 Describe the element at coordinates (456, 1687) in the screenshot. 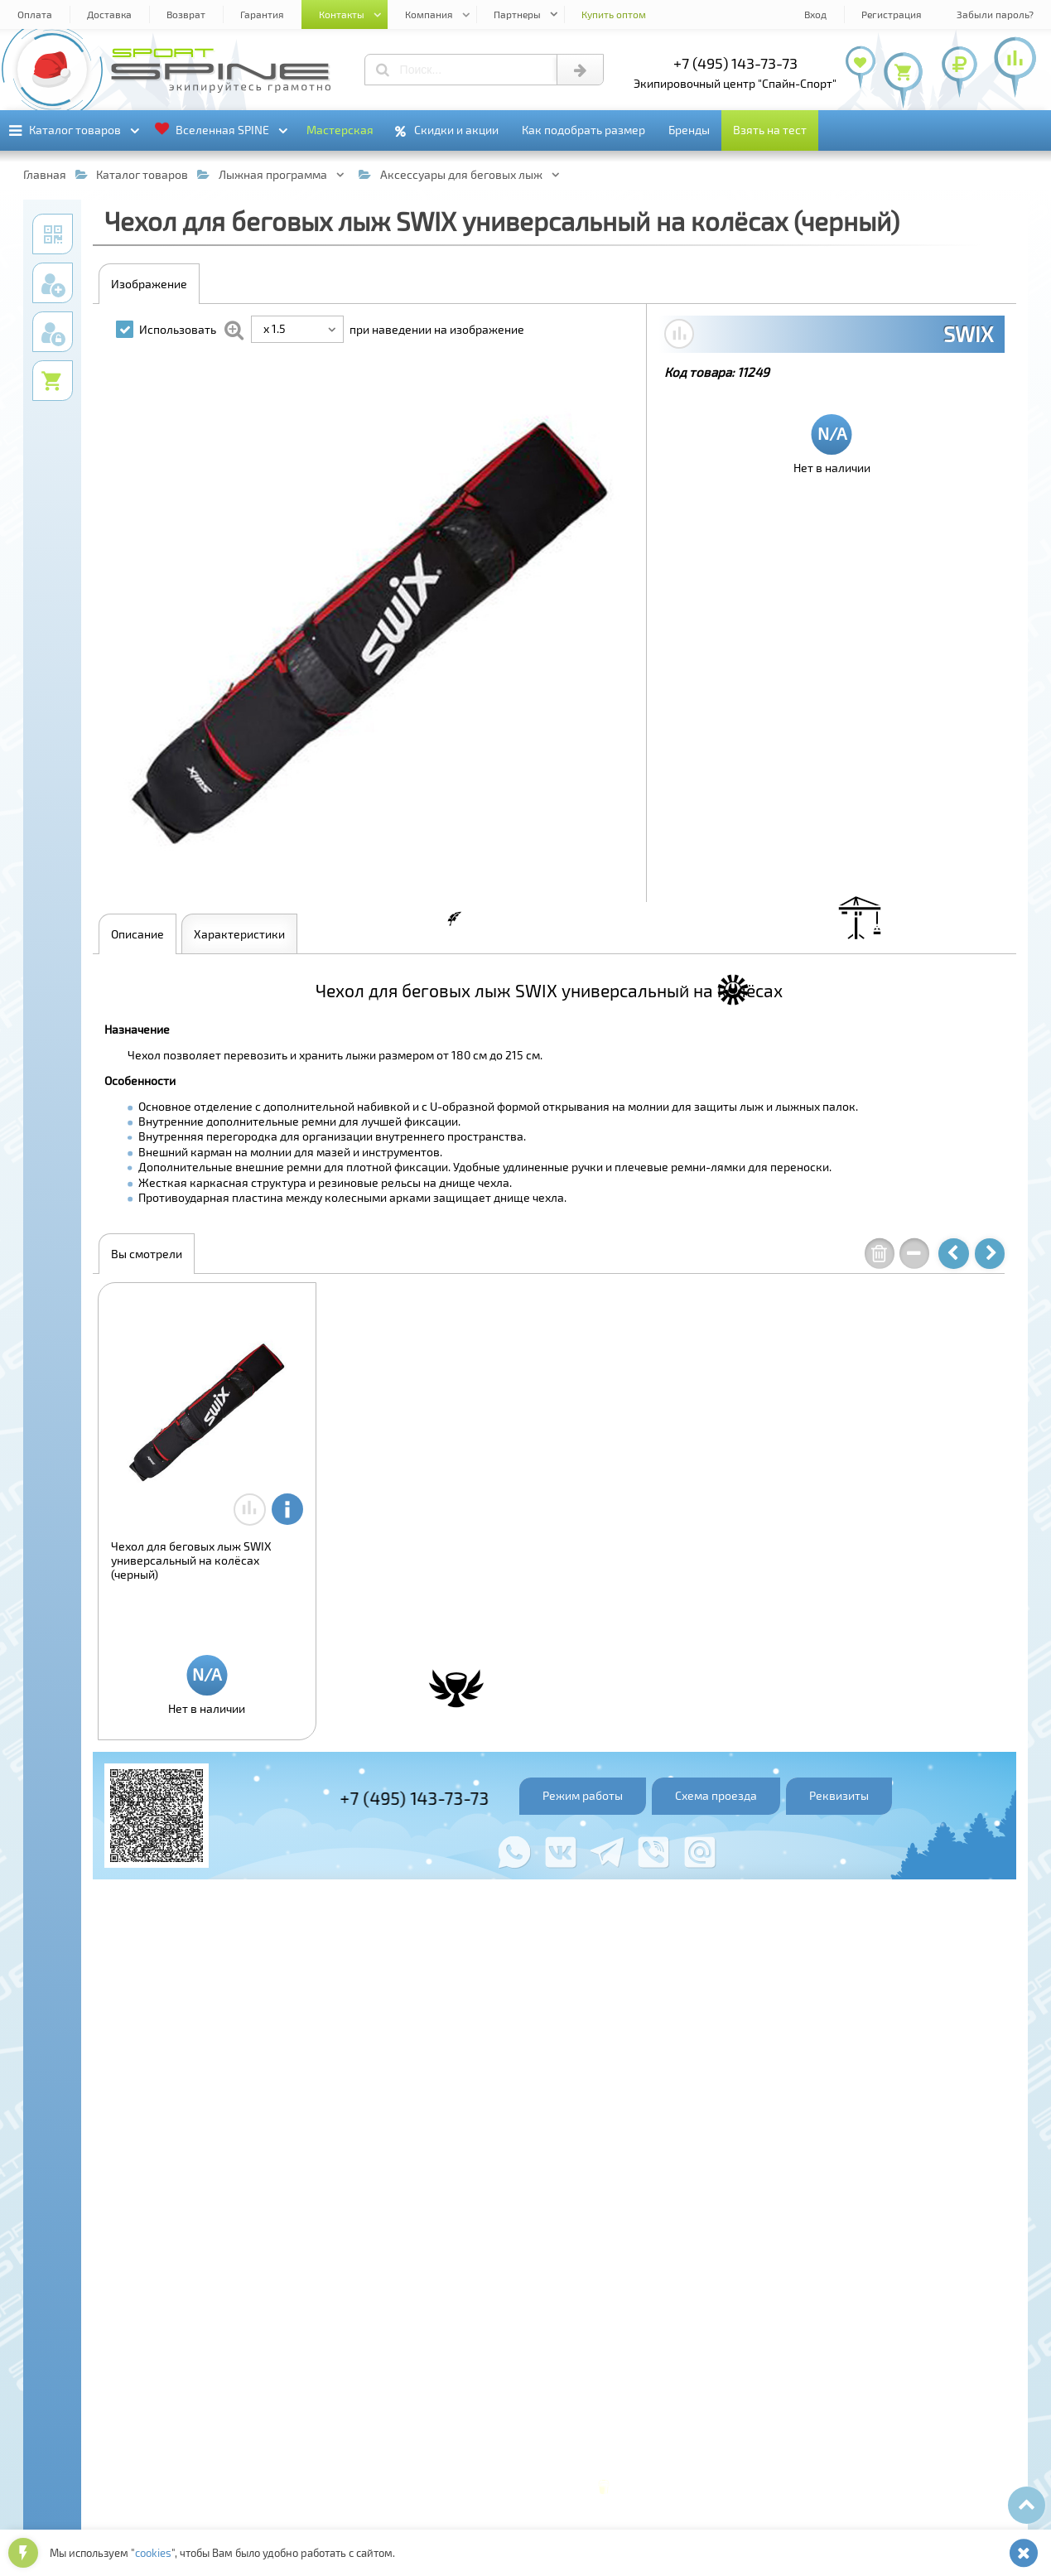

I see `view legendary or rare item details` at that location.